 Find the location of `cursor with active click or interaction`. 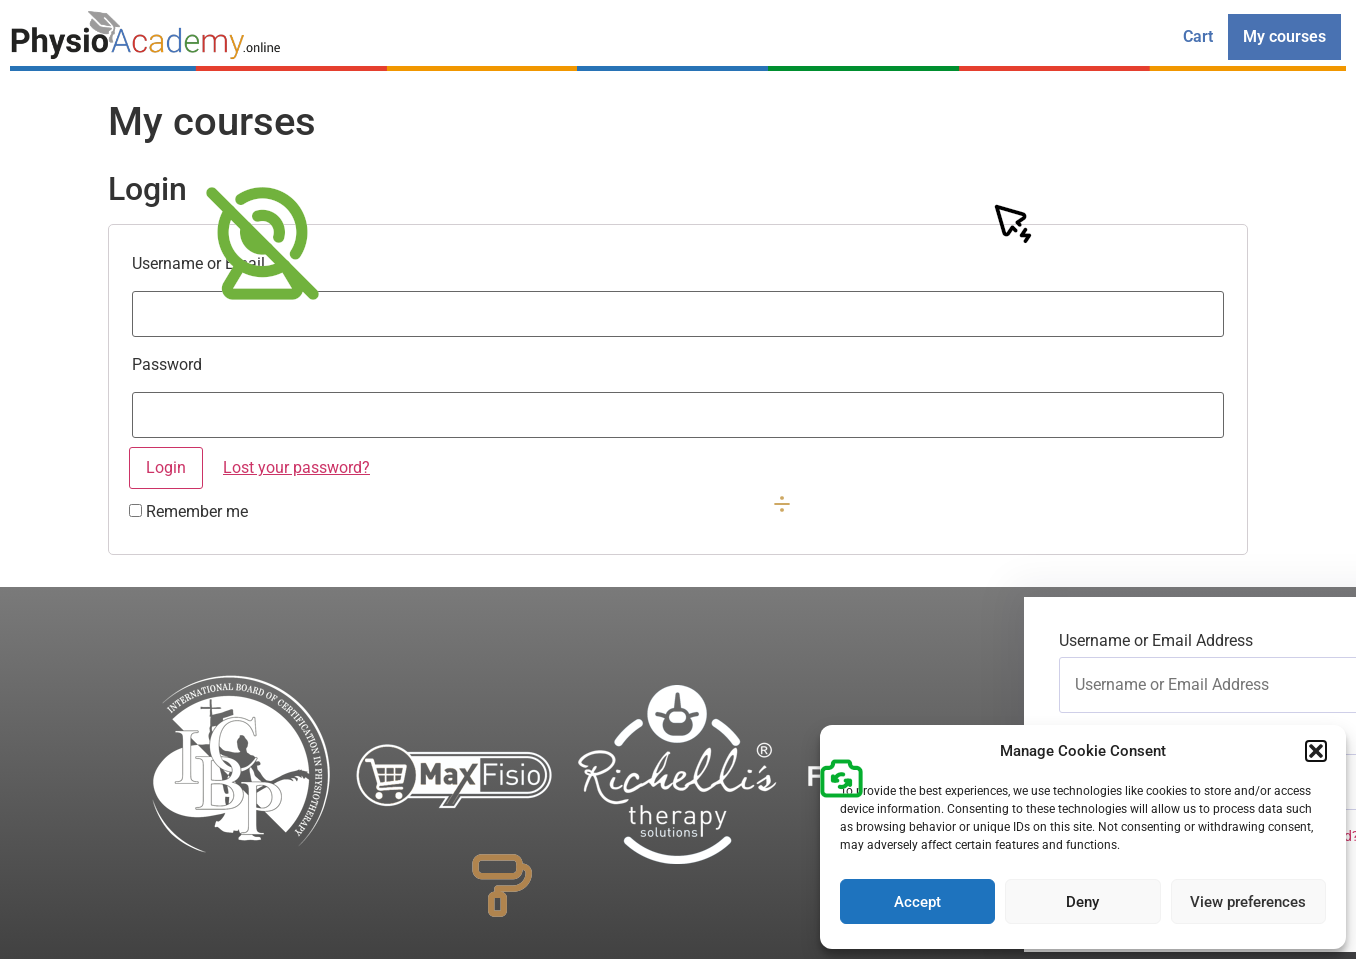

cursor with active click or interaction is located at coordinates (1012, 222).